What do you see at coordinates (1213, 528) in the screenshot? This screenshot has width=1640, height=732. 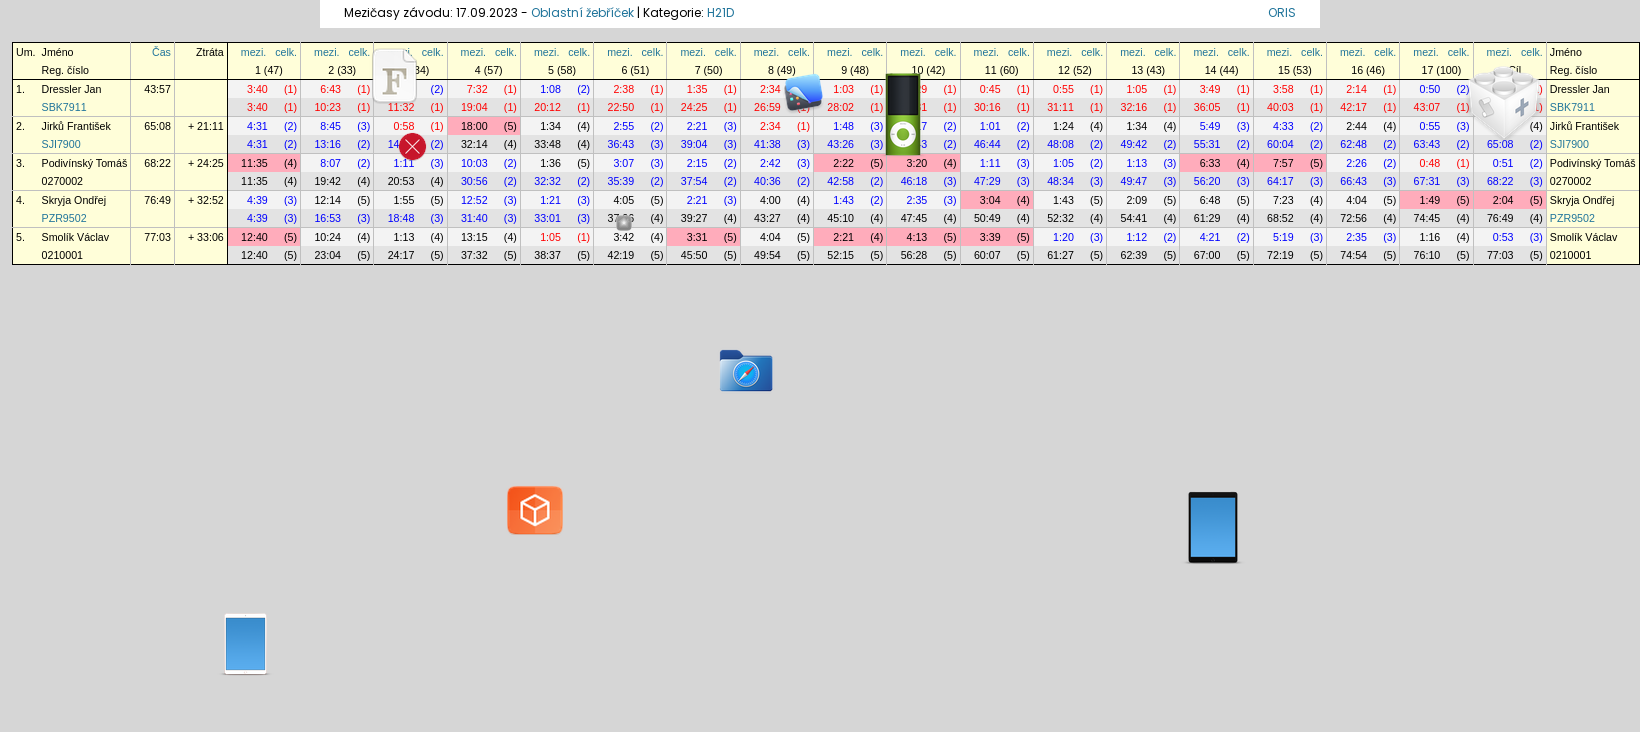 I see `iPad with cellular connectivity` at bounding box center [1213, 528].